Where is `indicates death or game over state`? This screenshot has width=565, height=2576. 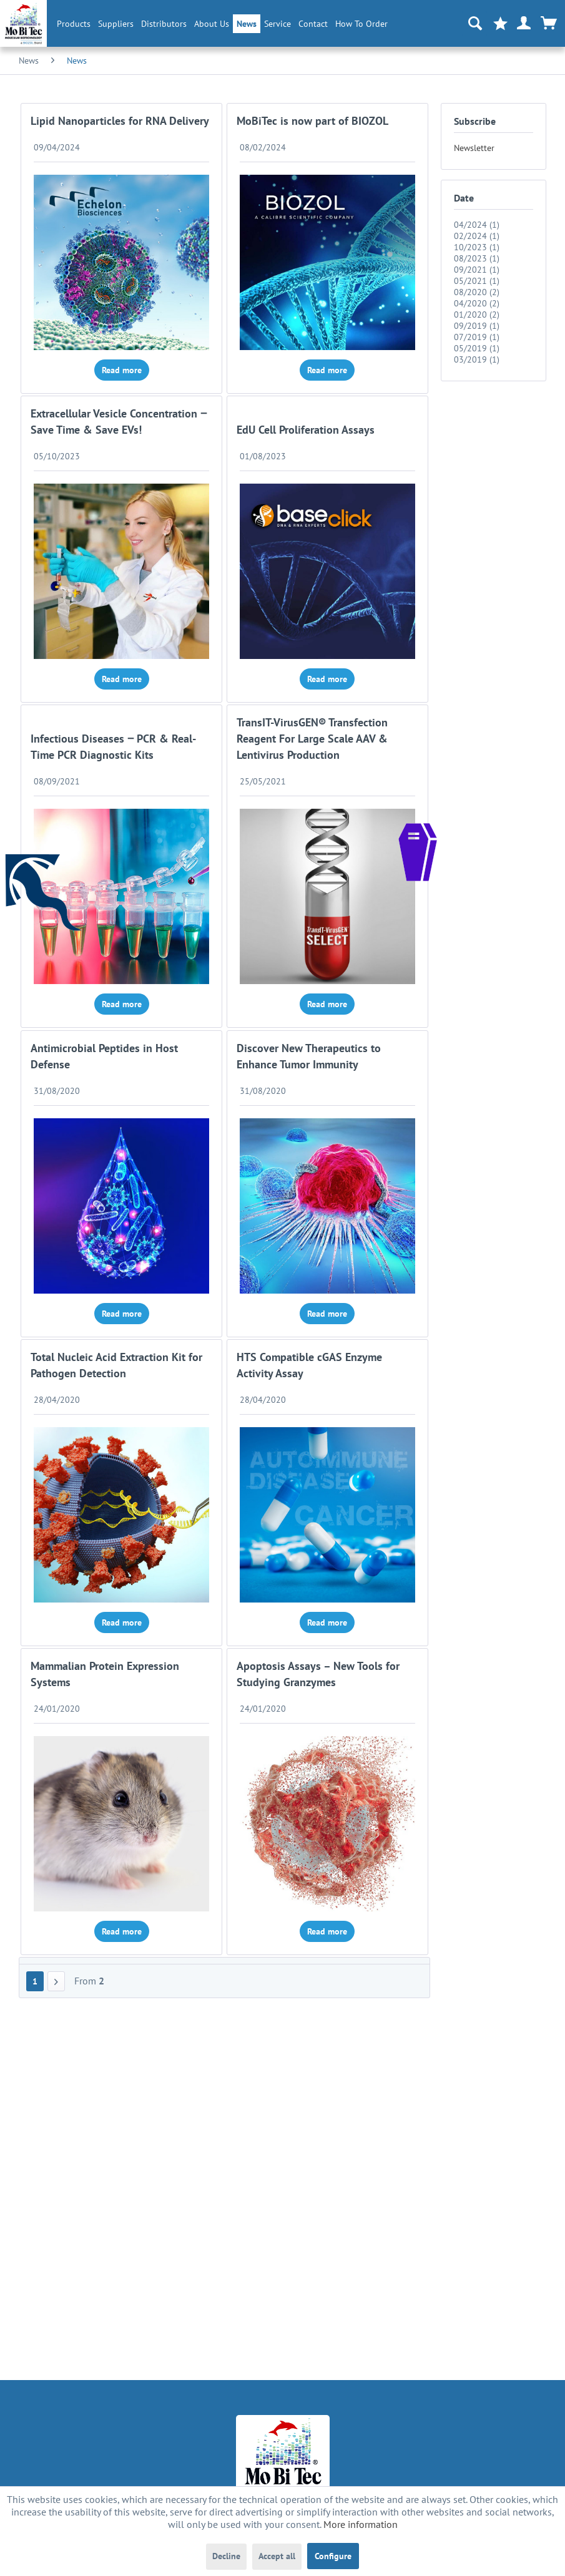 indicates death or game over state is located at coordinates (416, 852).